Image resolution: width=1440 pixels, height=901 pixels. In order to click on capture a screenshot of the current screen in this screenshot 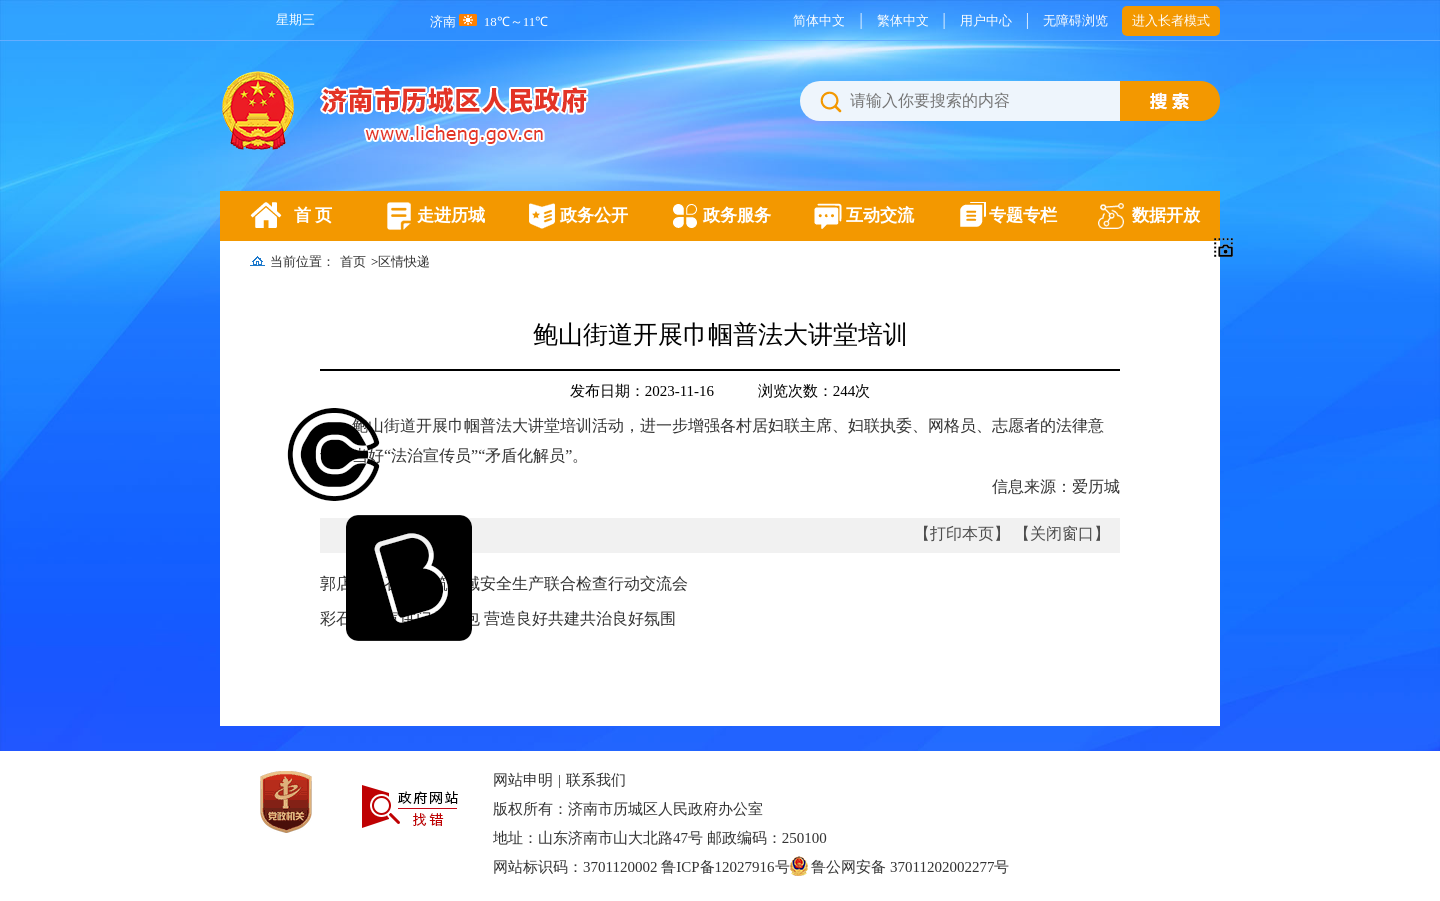, I will do `click(1223, 247)`.